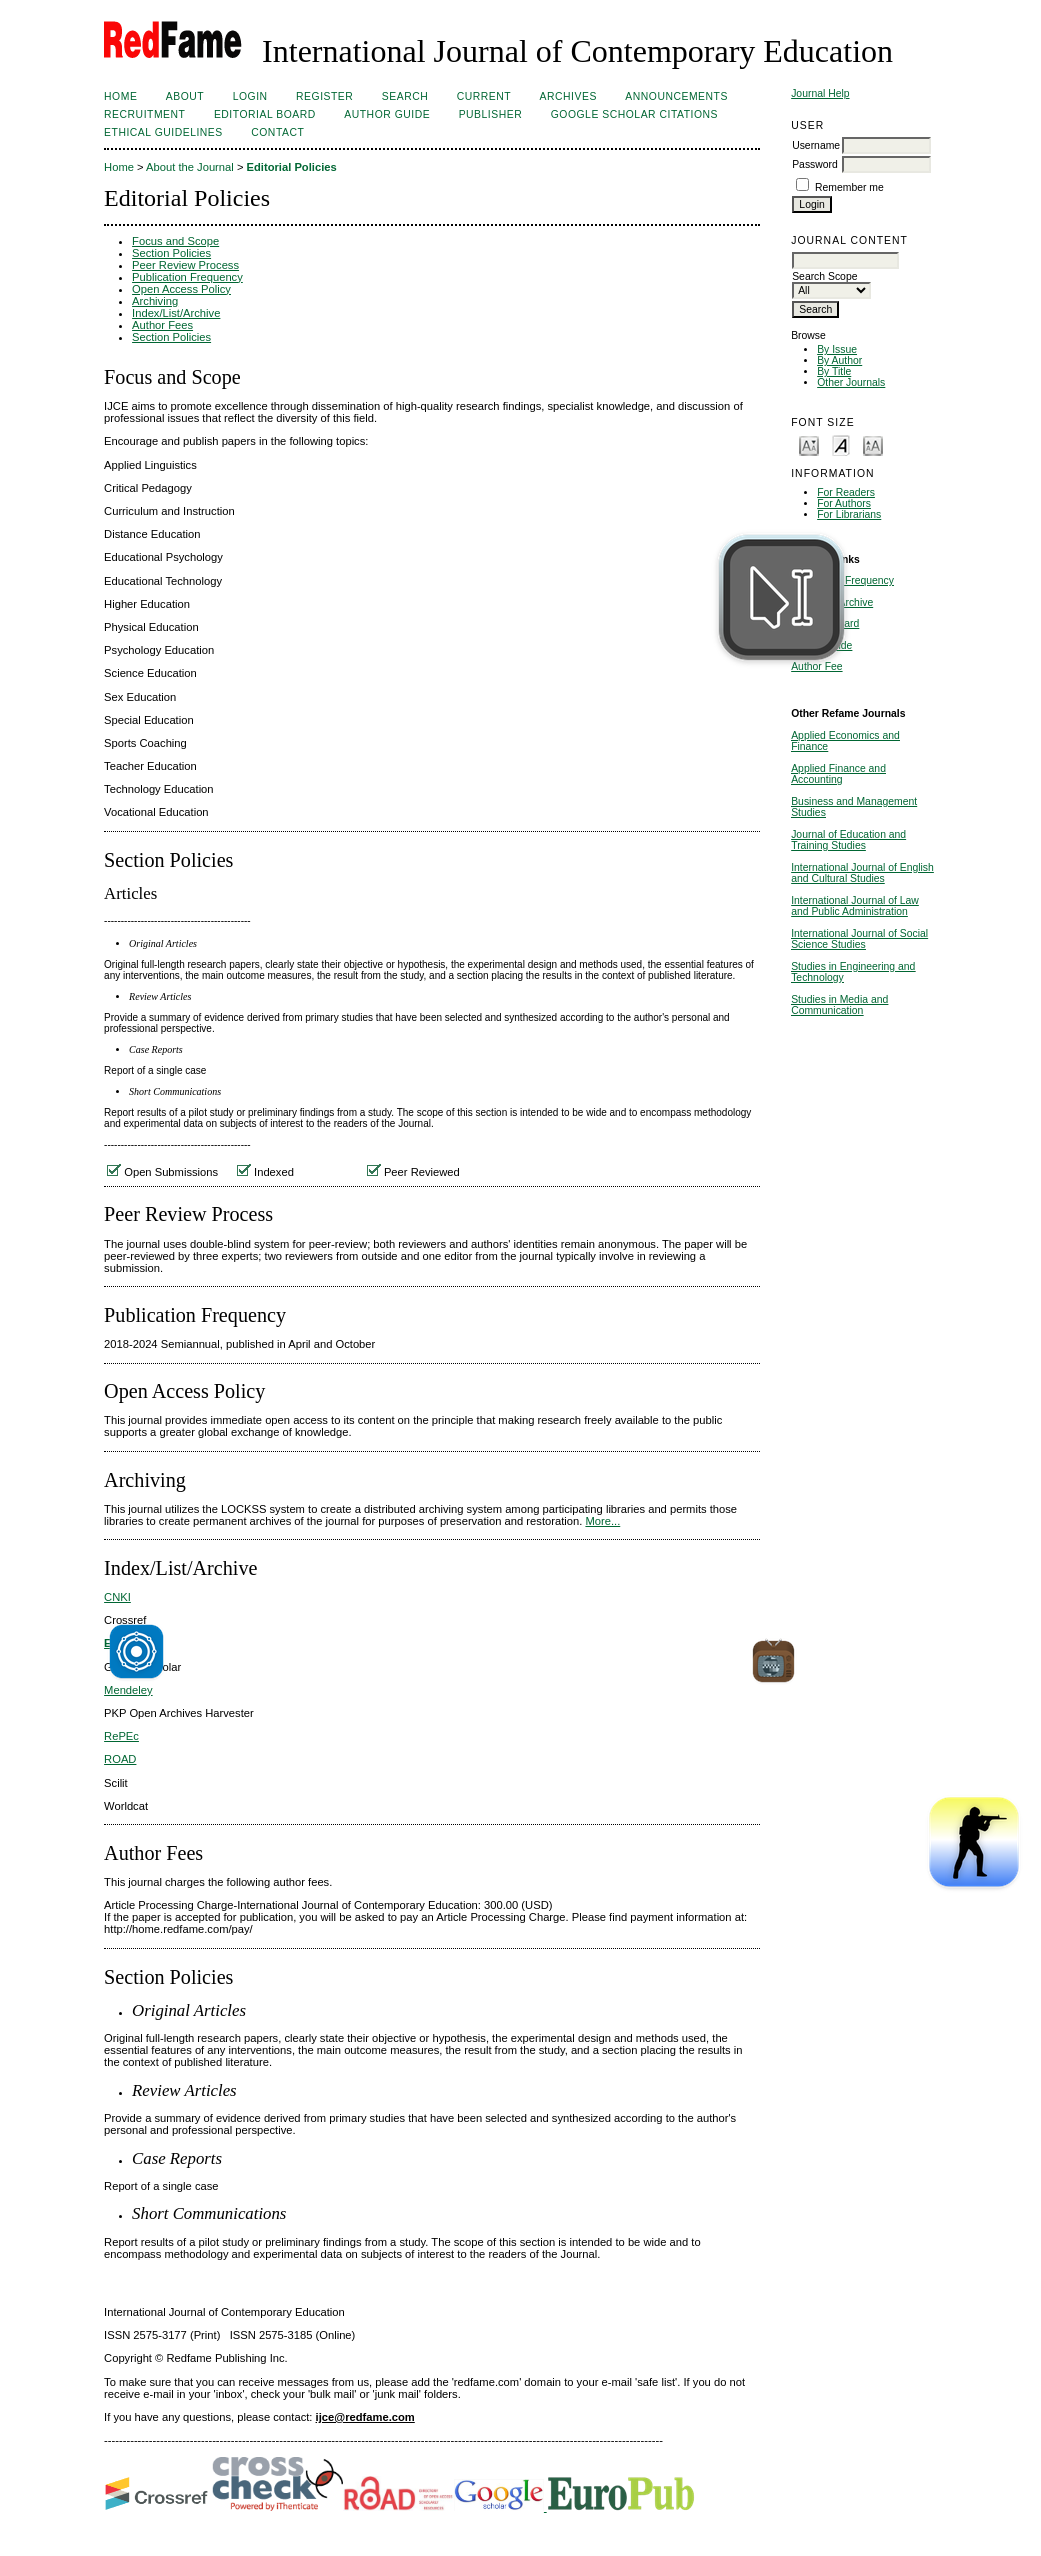 This screenshot has width=1041, height=2556. Describe the element at coordinates (781, 597) in the screenshot. I see `open cursor and pointer preferences` at that location.